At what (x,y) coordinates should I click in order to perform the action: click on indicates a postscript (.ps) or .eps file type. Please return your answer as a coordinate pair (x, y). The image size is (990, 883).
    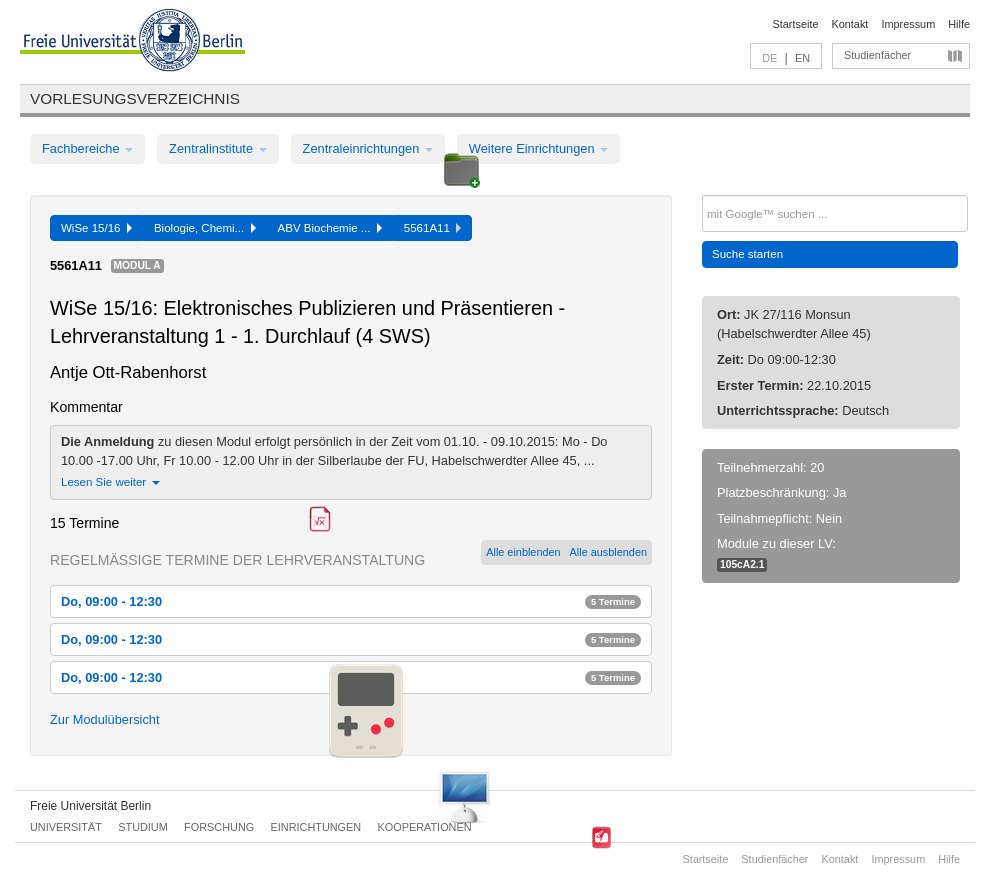
    Looking at the image, I should click on (601, 837).